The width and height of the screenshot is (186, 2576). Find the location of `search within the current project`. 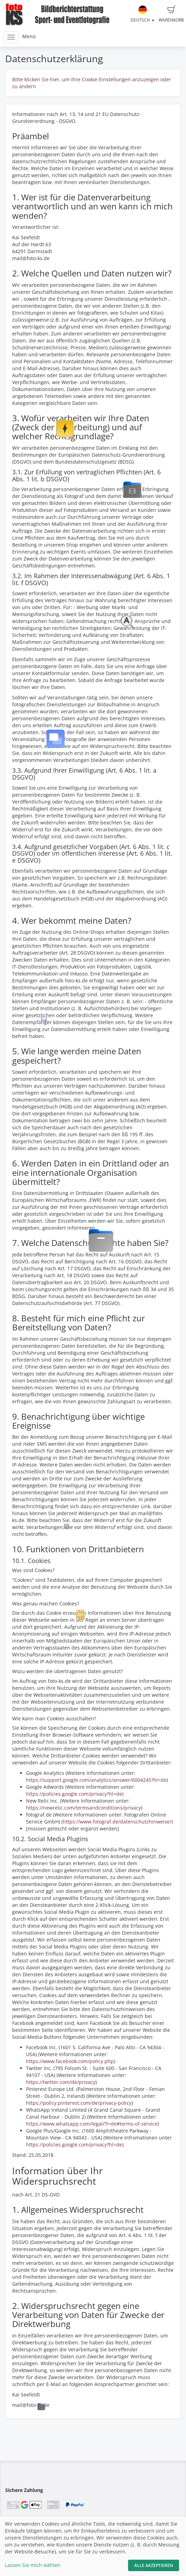

search within the current project is located at coordinates (127, 621).